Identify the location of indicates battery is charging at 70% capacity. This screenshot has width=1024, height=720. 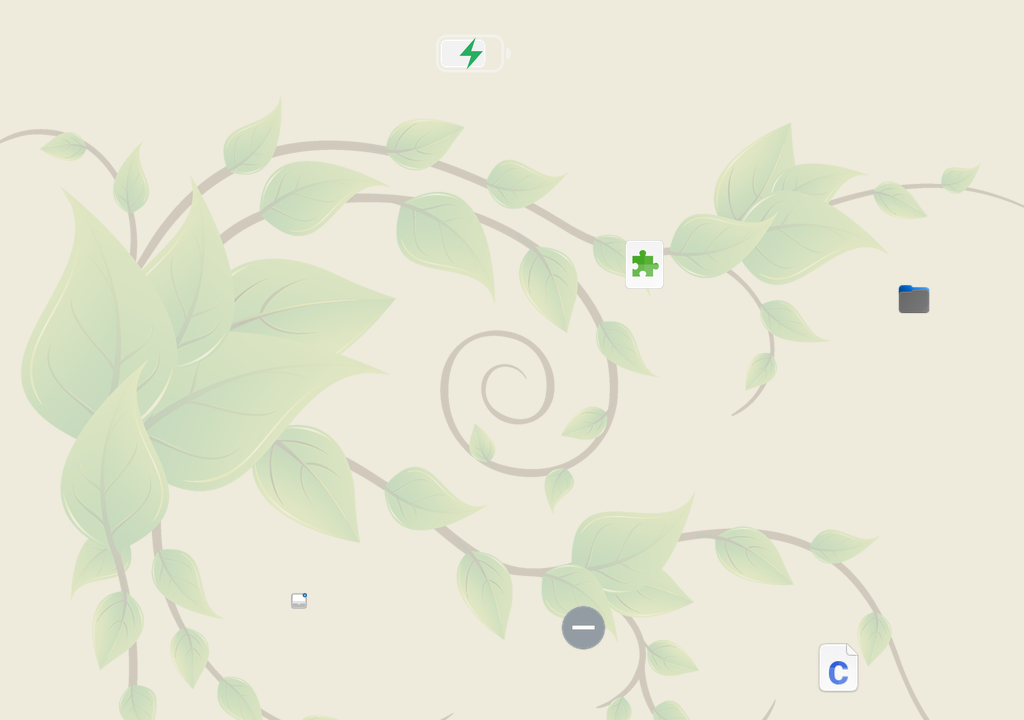
(473, 53).